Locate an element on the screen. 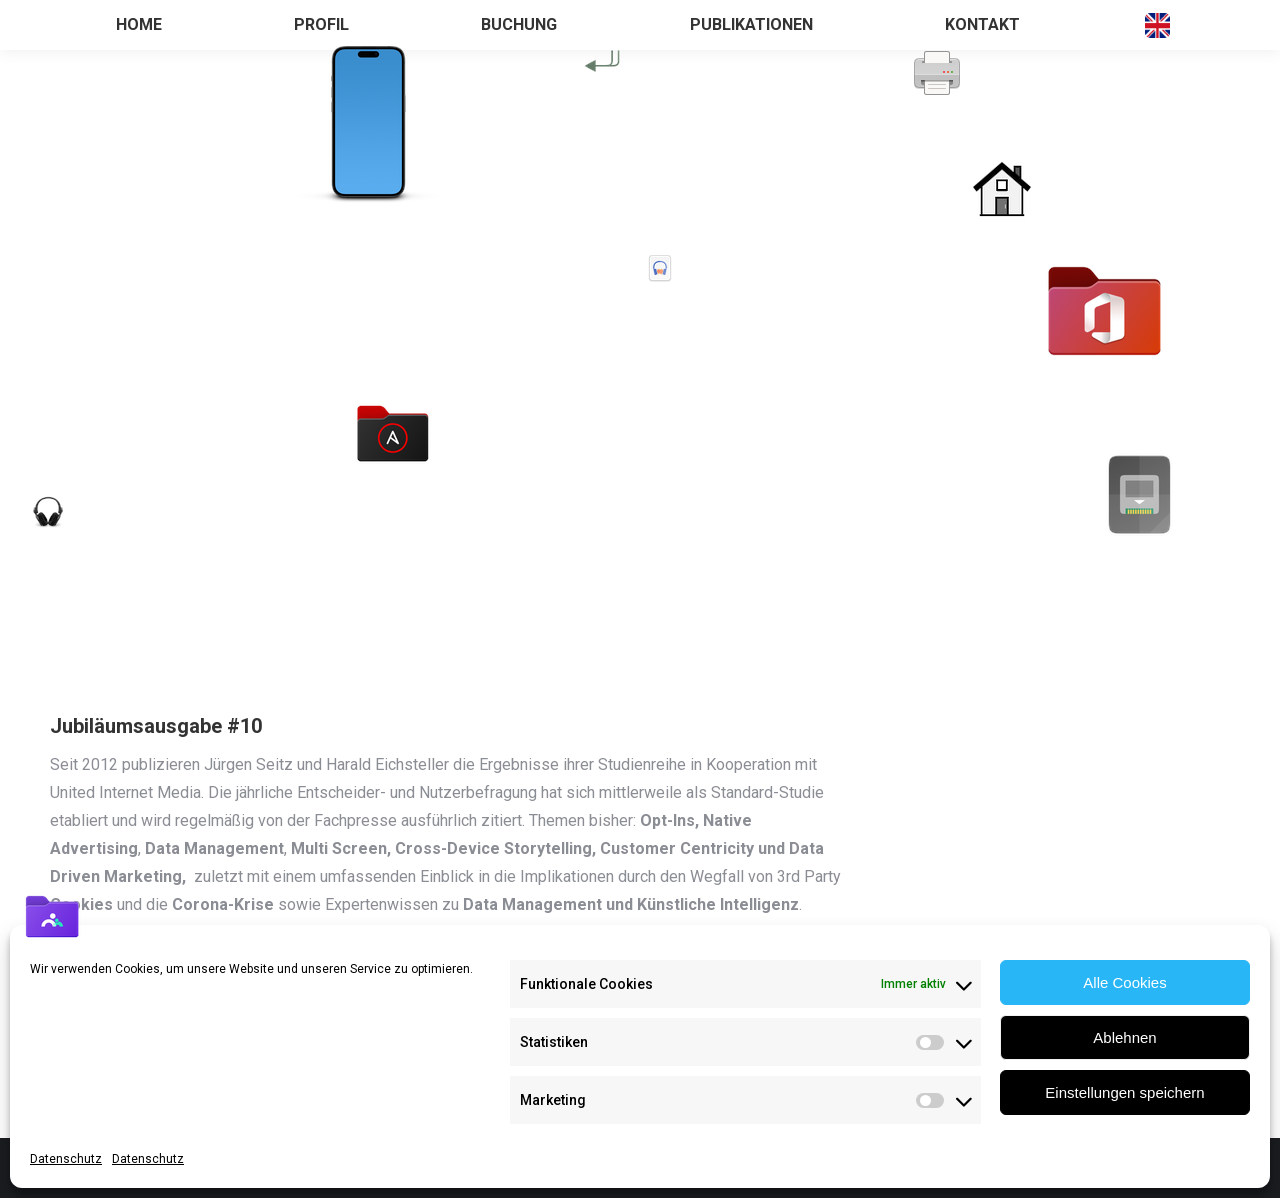  iPhone 15 Pro device icon is located at coordinates (368, 124).